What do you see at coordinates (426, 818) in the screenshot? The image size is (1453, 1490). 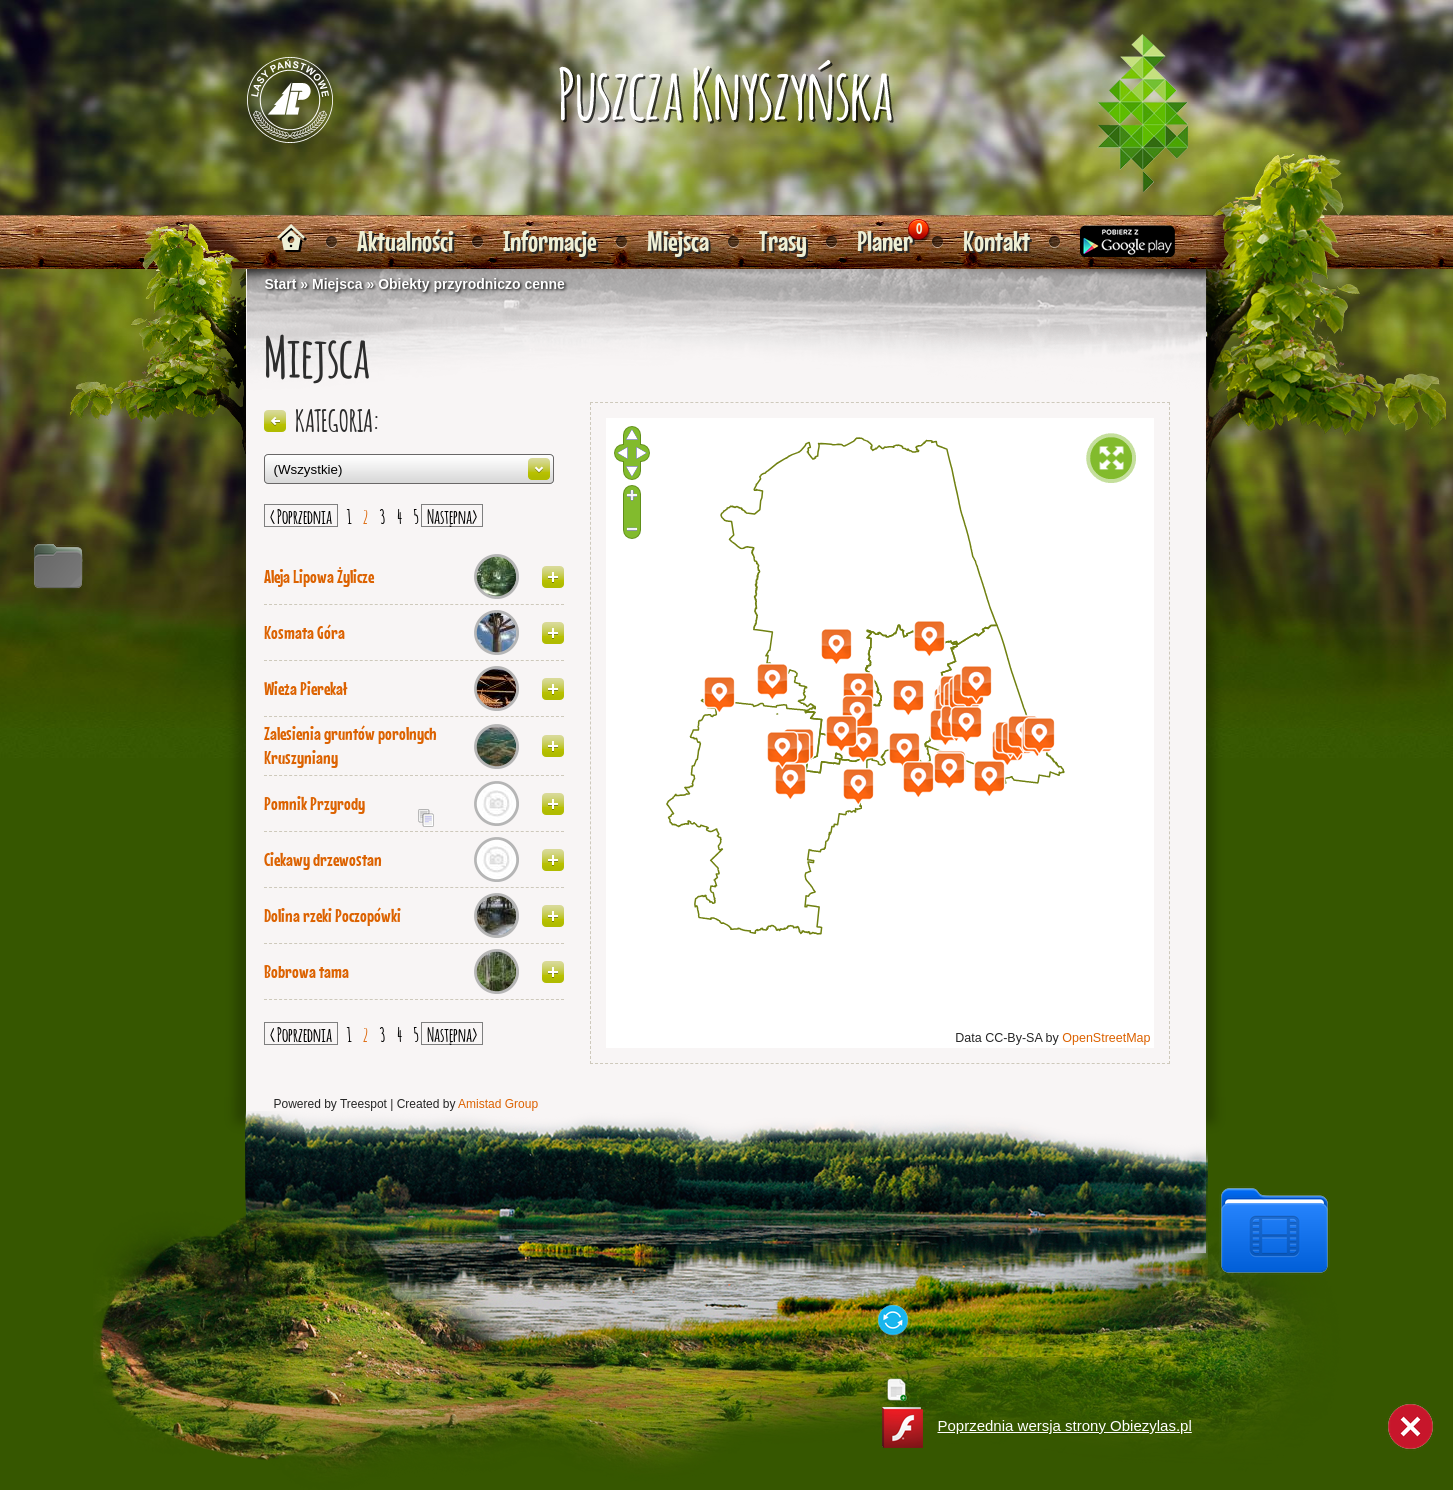 I see `copy selected content to clipboard` at bounding box center [426, 818].